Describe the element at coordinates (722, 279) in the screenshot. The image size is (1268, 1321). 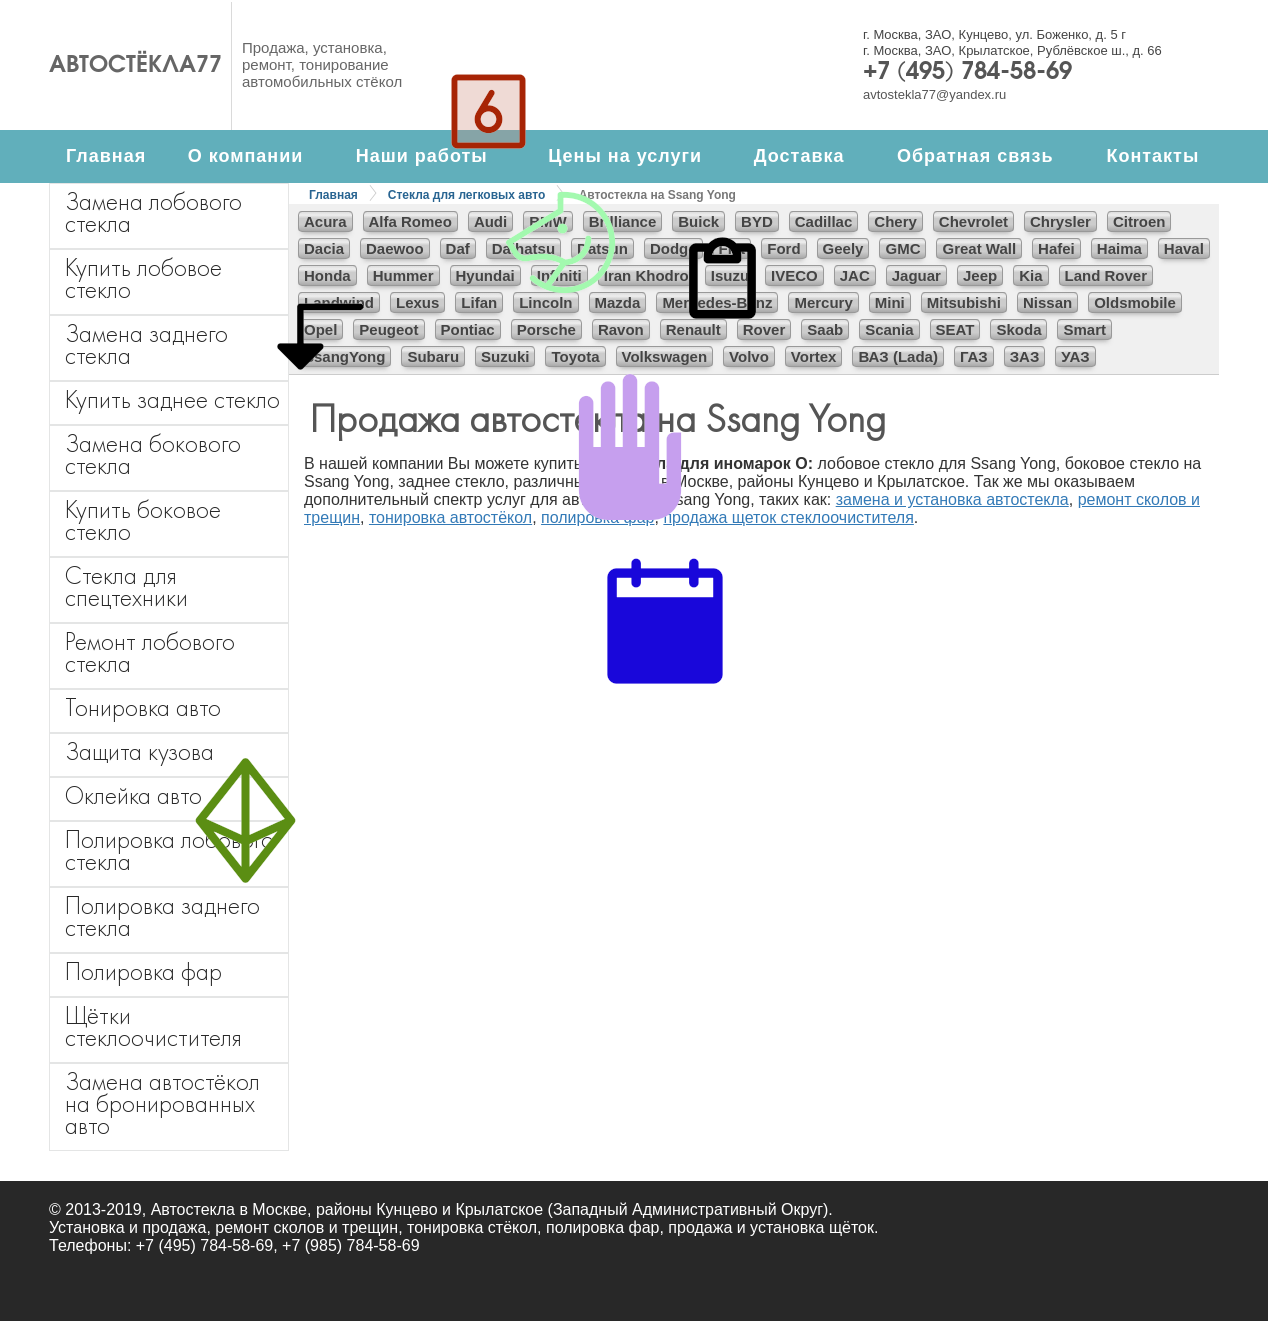
I see `copy to clipboard` at that location.